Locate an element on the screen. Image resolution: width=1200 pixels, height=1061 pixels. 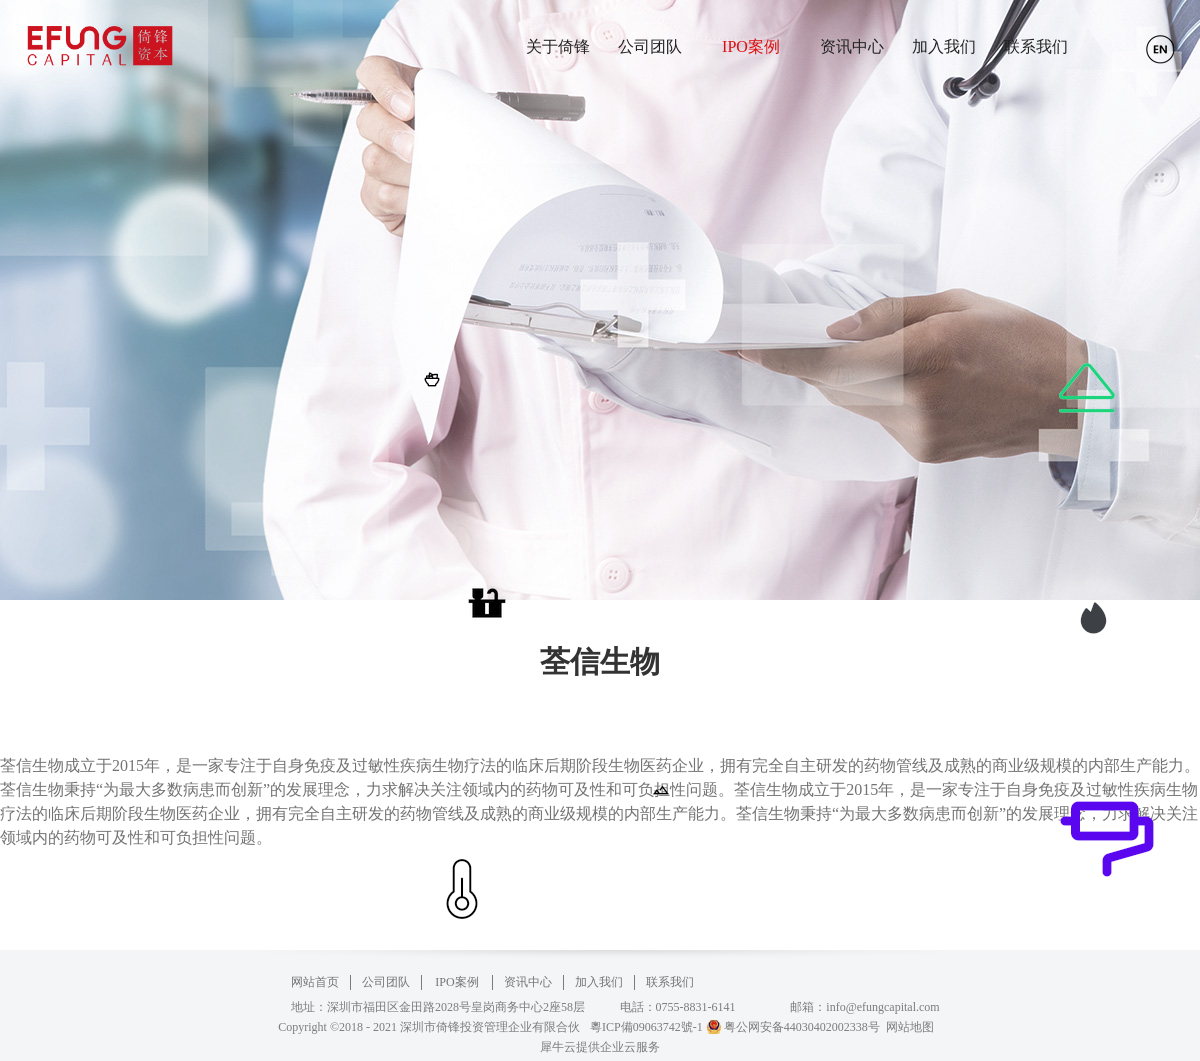
switch to terrain map view is located at coordinates (661, 790).